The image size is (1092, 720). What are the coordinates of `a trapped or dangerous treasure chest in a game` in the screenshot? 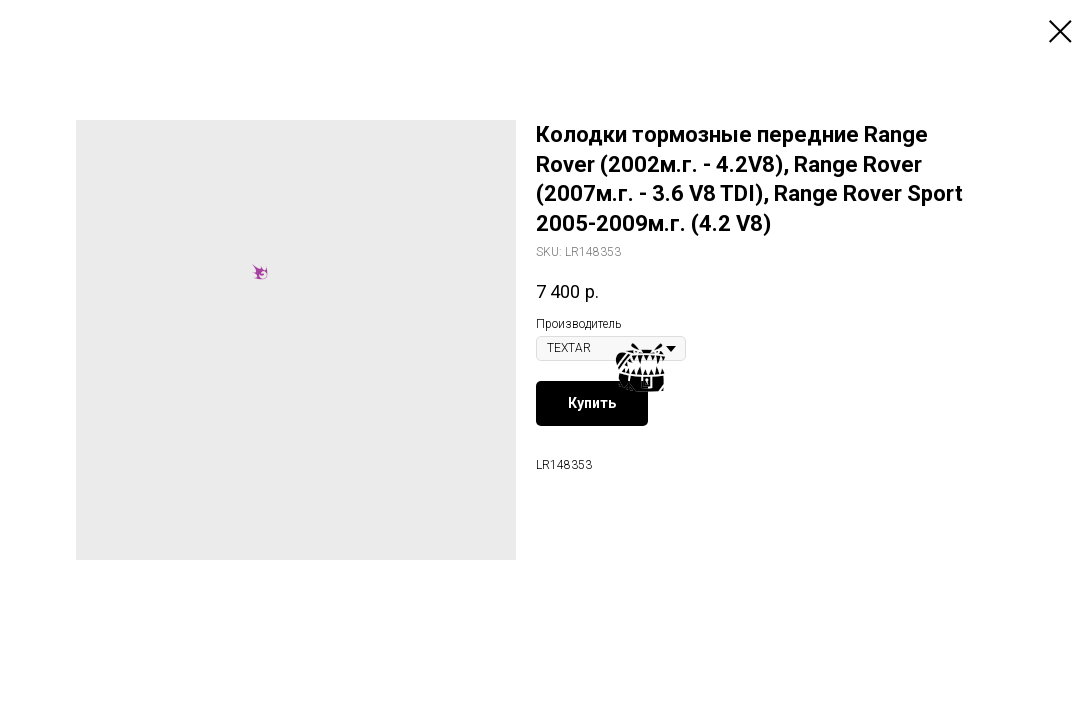 It's located at (640, 367).